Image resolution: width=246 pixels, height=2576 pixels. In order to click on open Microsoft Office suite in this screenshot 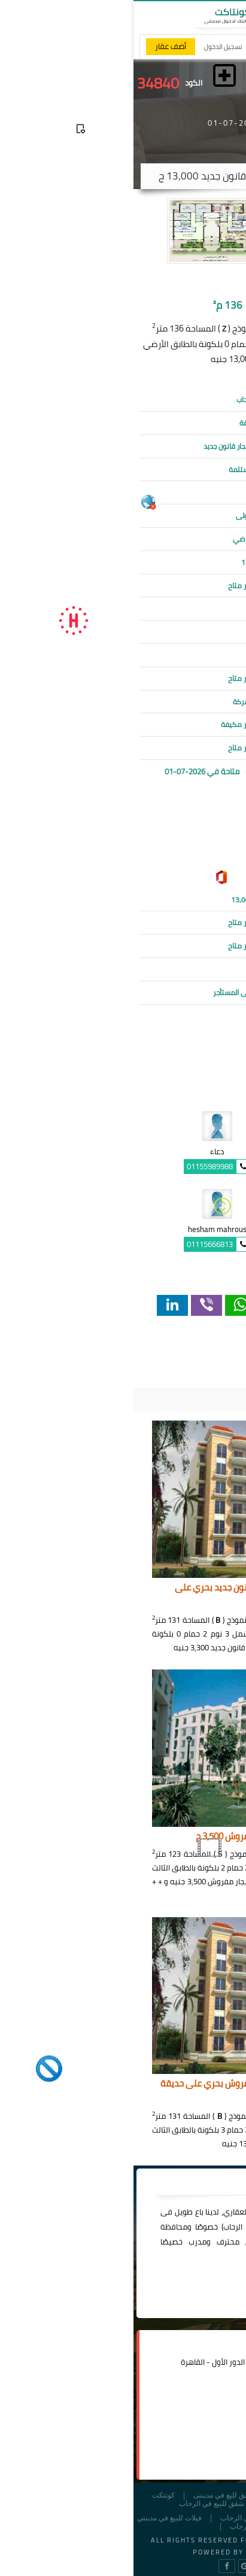, I will do `click(221, 877)`.